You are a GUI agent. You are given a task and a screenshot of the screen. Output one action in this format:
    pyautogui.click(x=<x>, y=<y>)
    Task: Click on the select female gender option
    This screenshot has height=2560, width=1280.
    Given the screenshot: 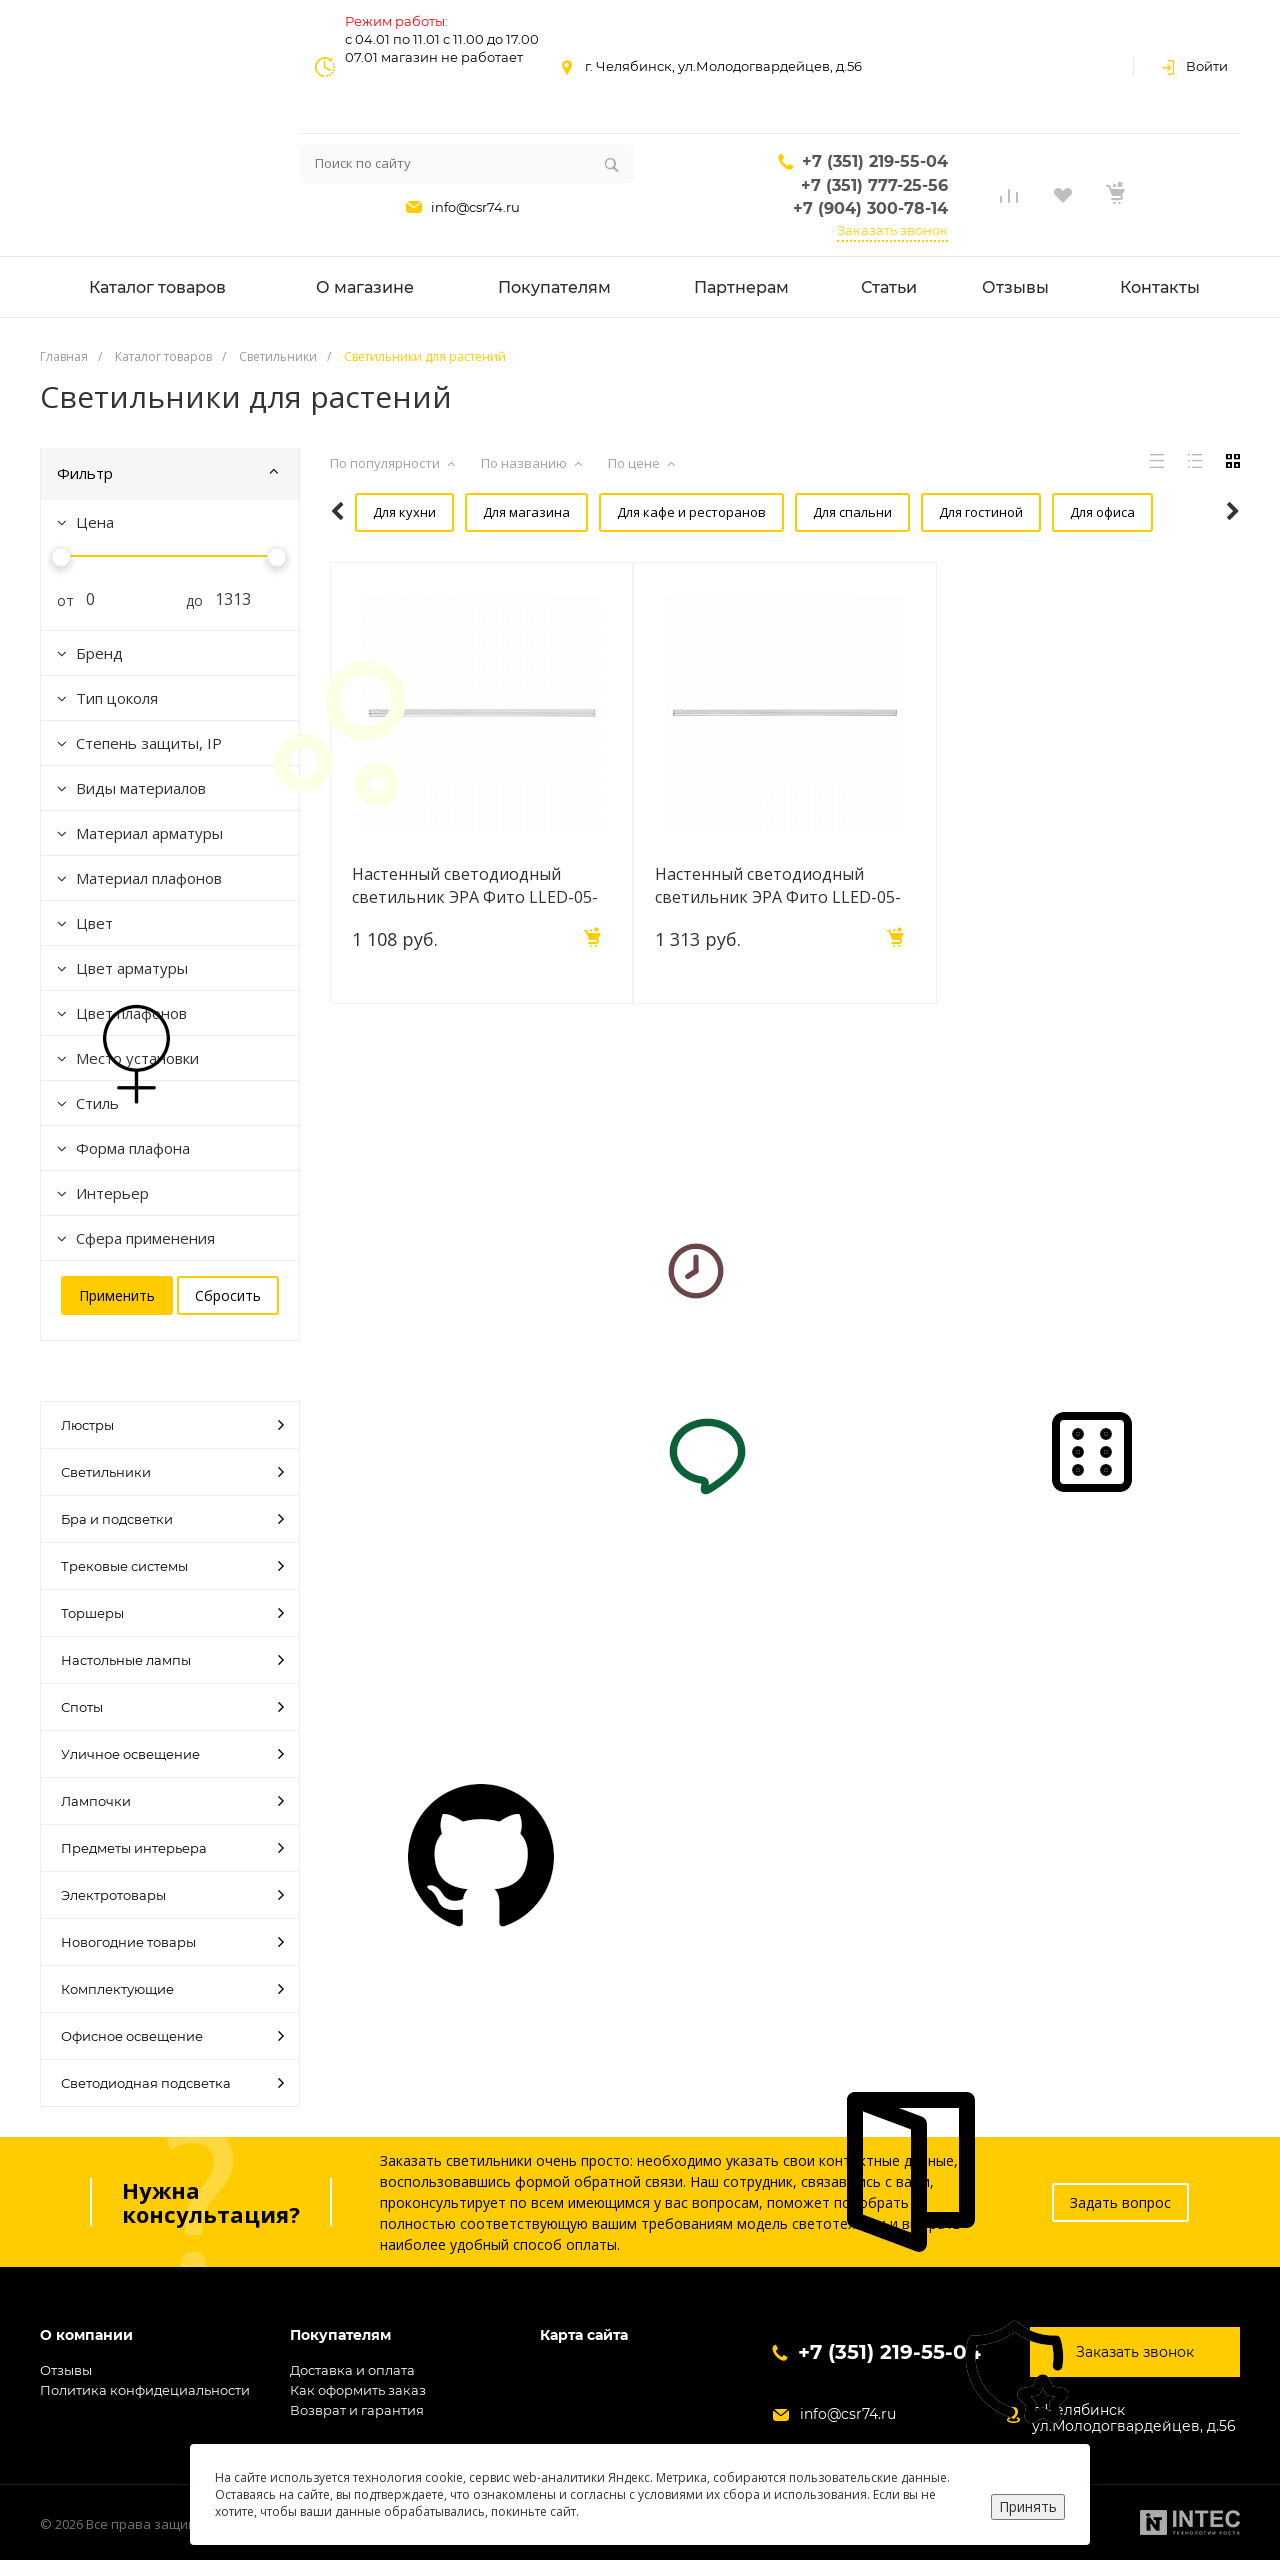 What is the action you would take?
    pyautogui.click(x=136, y=1052)
    